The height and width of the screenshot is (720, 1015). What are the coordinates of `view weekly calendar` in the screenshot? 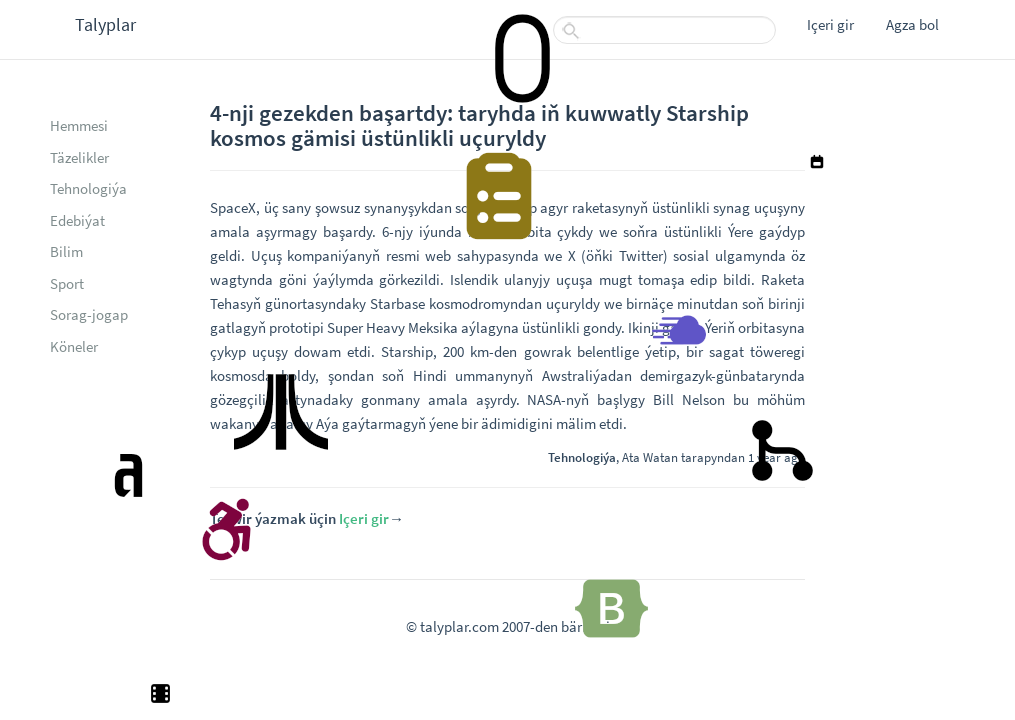 It's located at (817, 162).